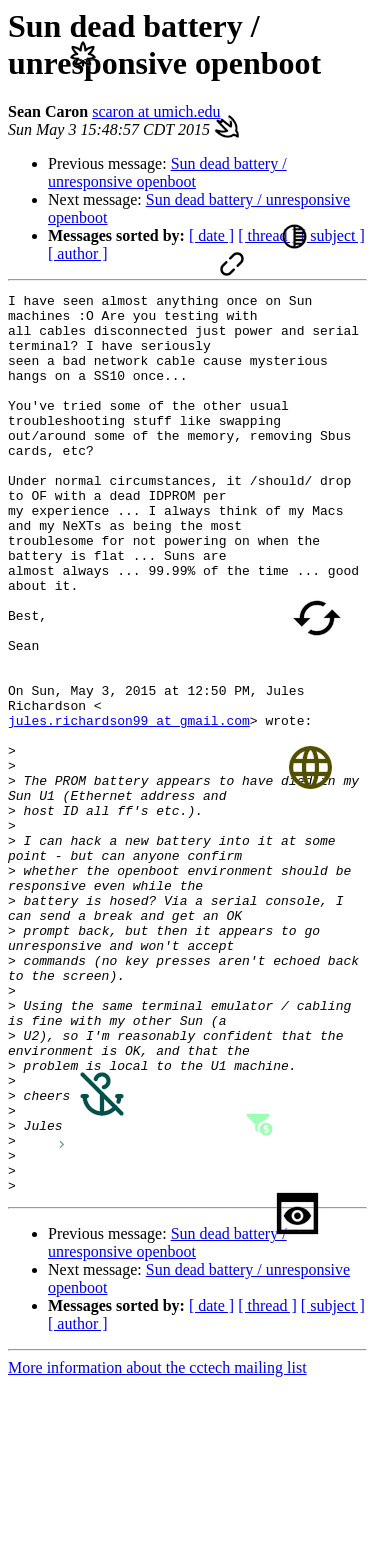  Describe the element at coordinates (232, 264) in the screenshot. I see `unlink or disconnect a URL` at that location.